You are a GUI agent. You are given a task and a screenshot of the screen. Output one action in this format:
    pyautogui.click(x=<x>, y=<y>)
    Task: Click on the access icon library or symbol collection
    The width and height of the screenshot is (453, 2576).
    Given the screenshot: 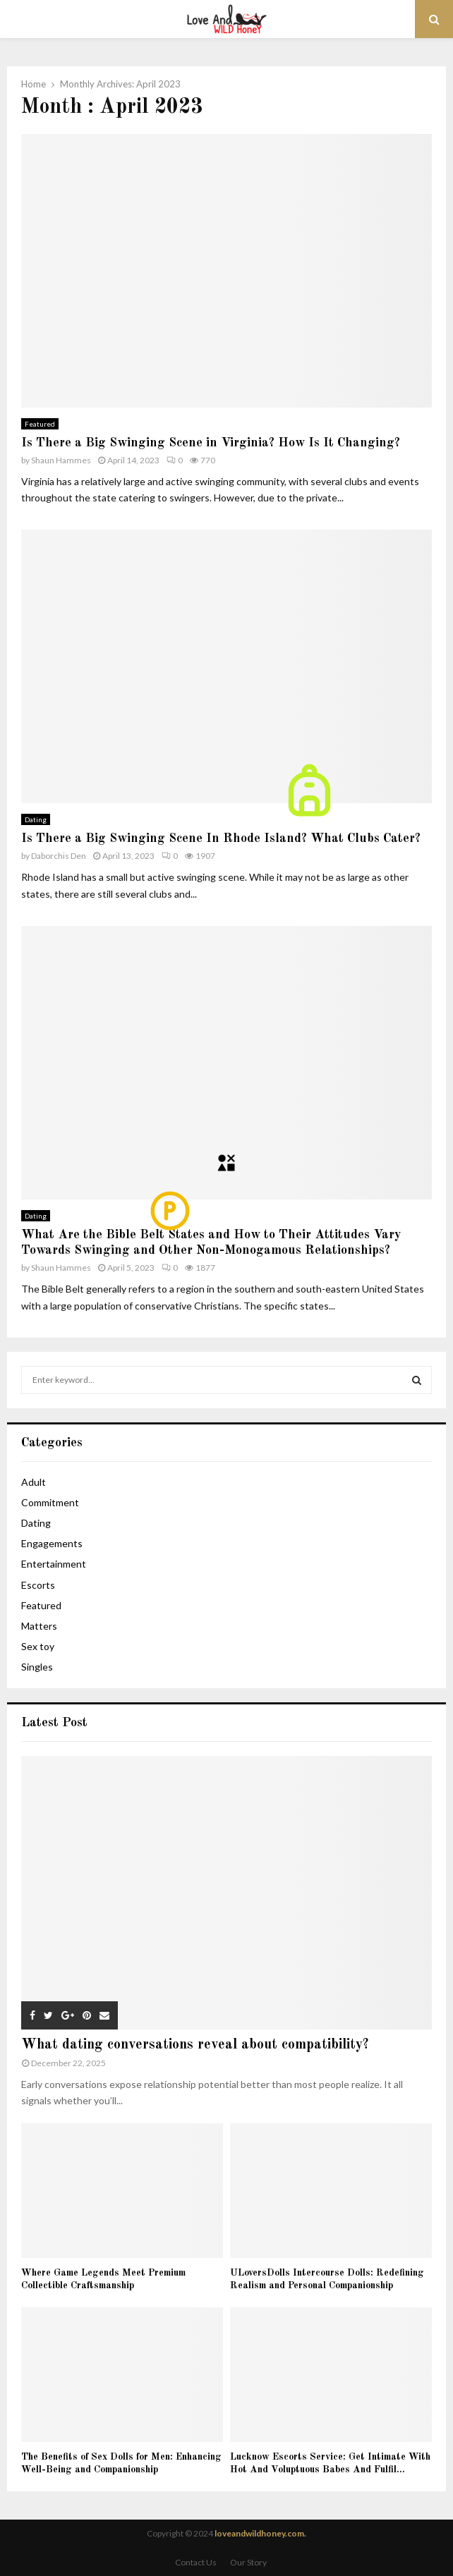 What is the action you would take?
    pyautogui.click(x=226, y=1163)
    